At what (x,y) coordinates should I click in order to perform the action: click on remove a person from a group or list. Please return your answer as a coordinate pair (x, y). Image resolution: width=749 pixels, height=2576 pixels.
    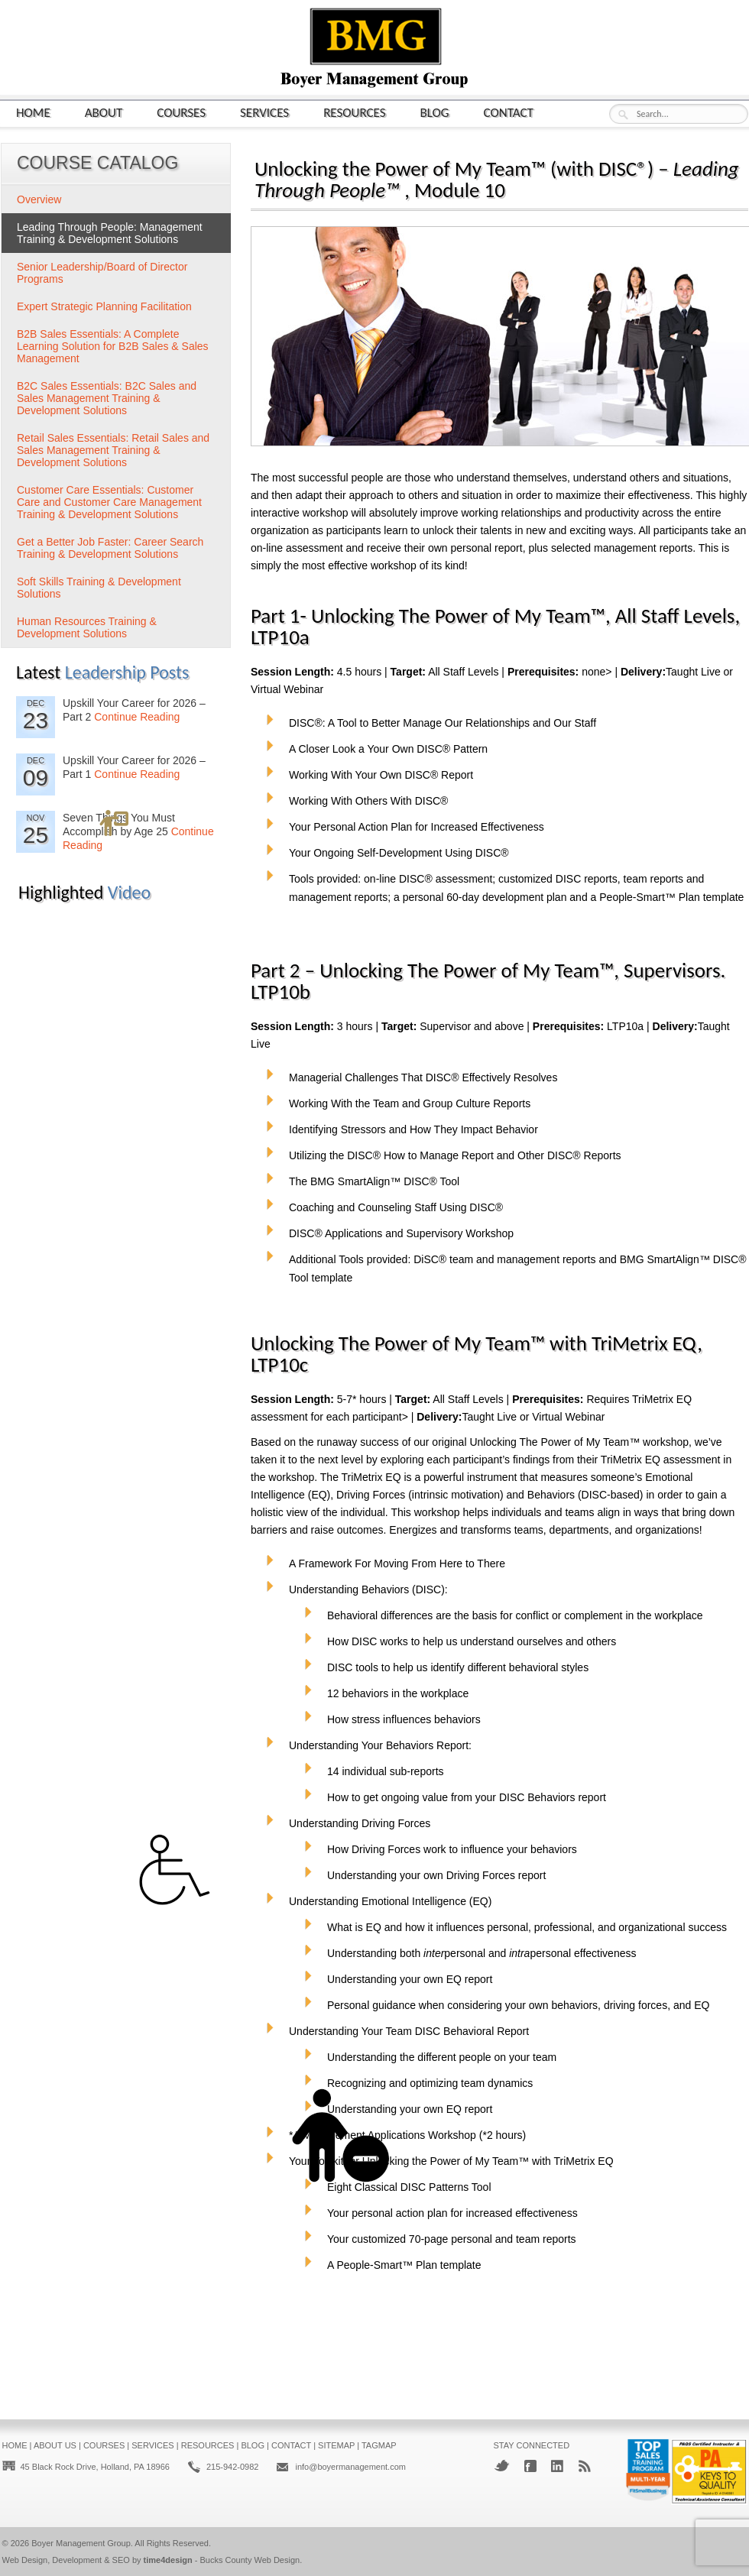
    Looking at the image, I should click on (337, 2135).